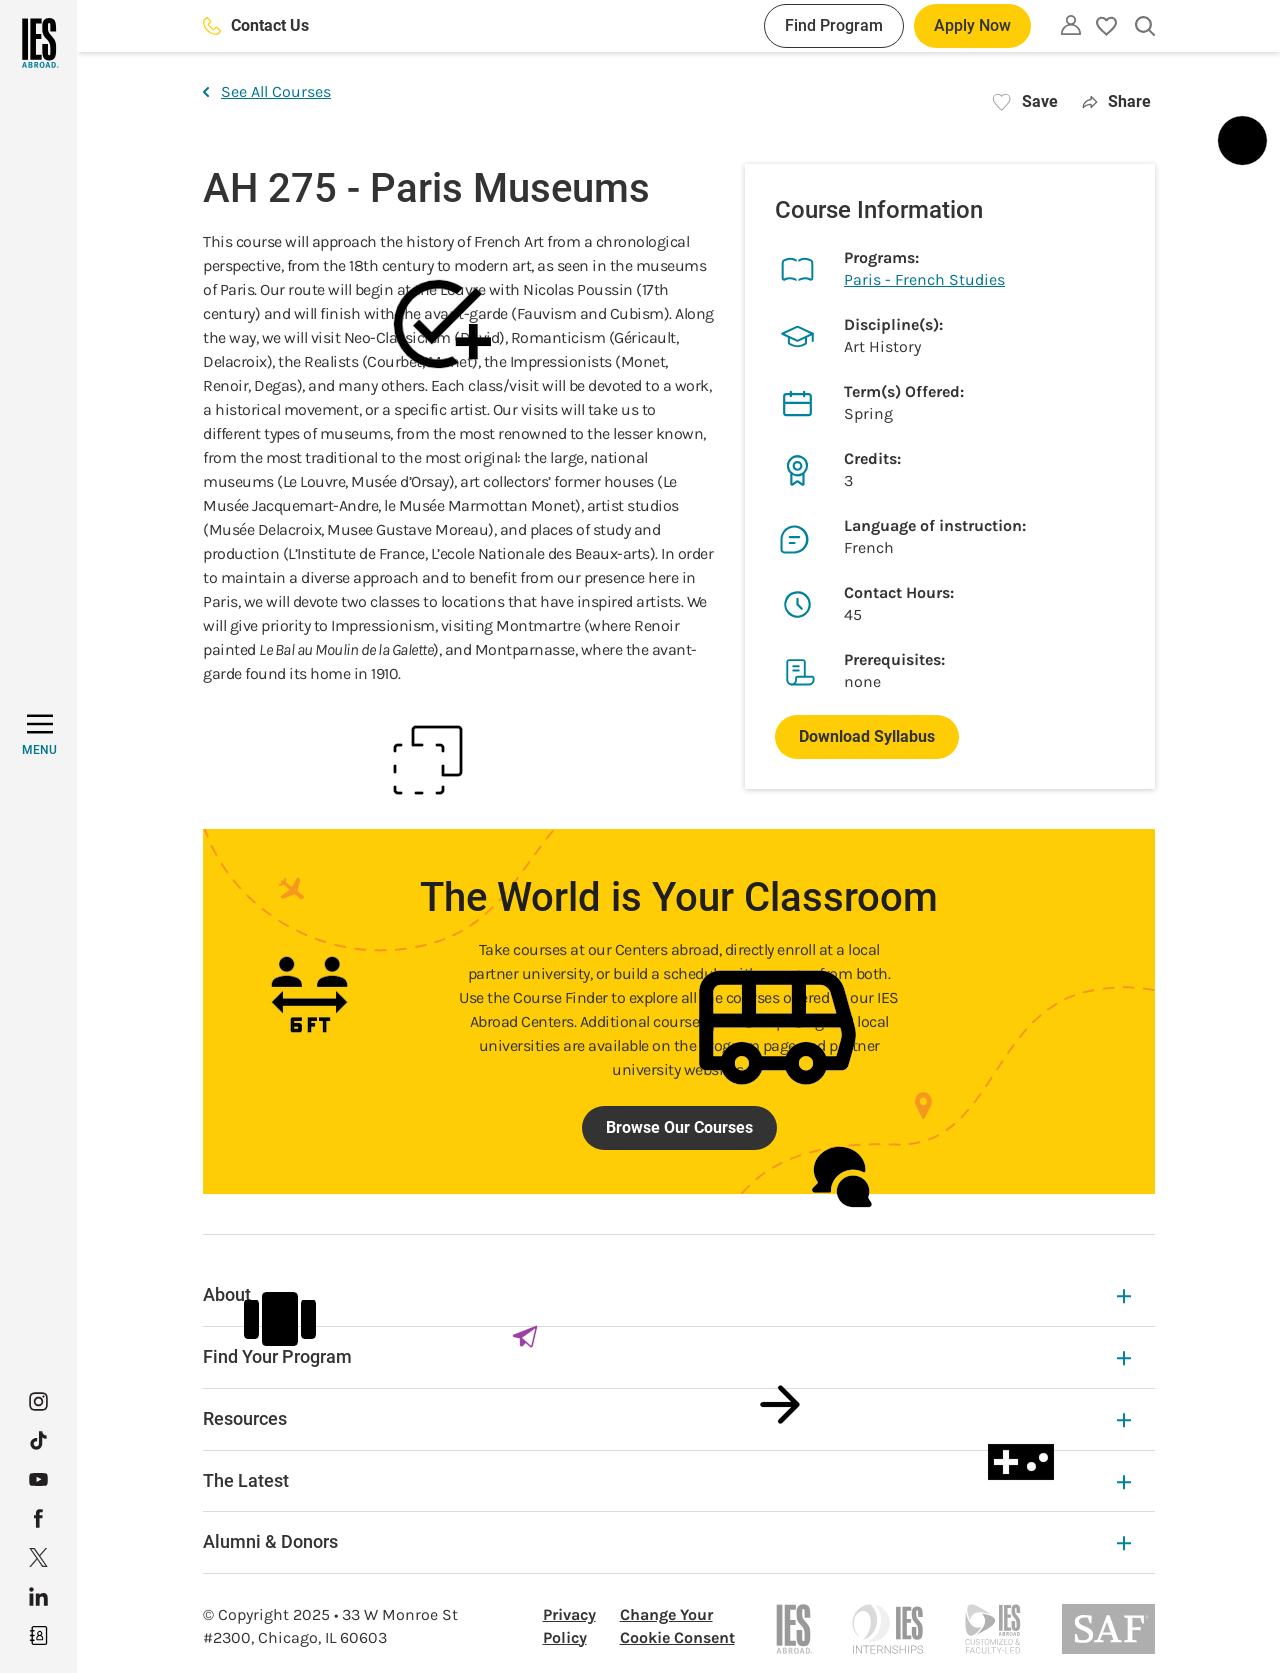 The image size is (1280, 1673). I want to click on view content in carousel format, so click(280, 1321).